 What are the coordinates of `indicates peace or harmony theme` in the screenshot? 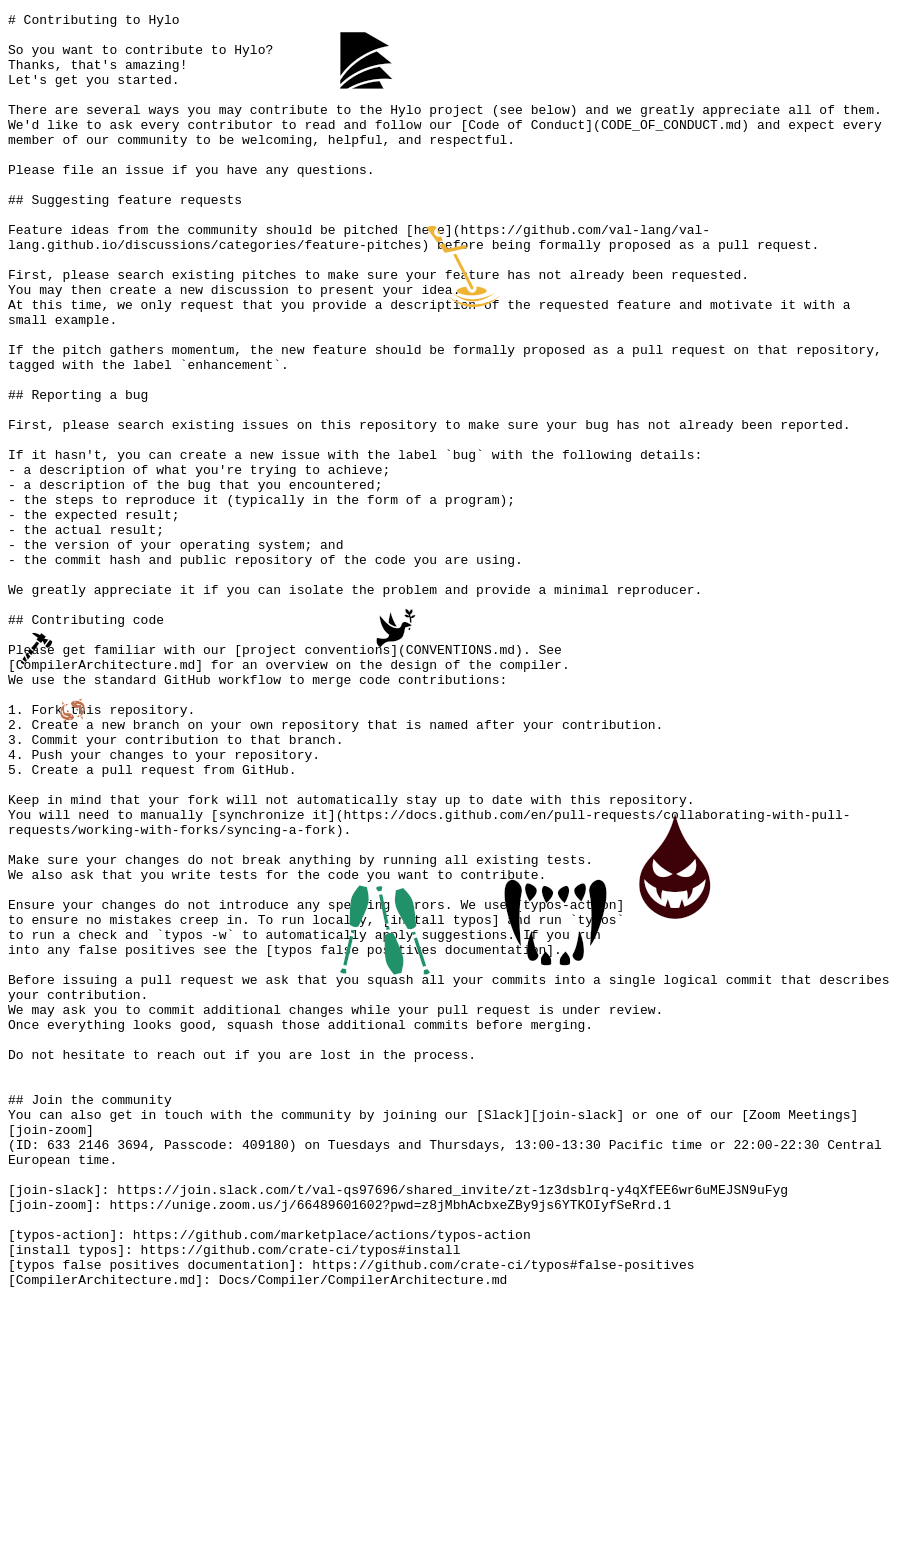 It's located at (396, 628).